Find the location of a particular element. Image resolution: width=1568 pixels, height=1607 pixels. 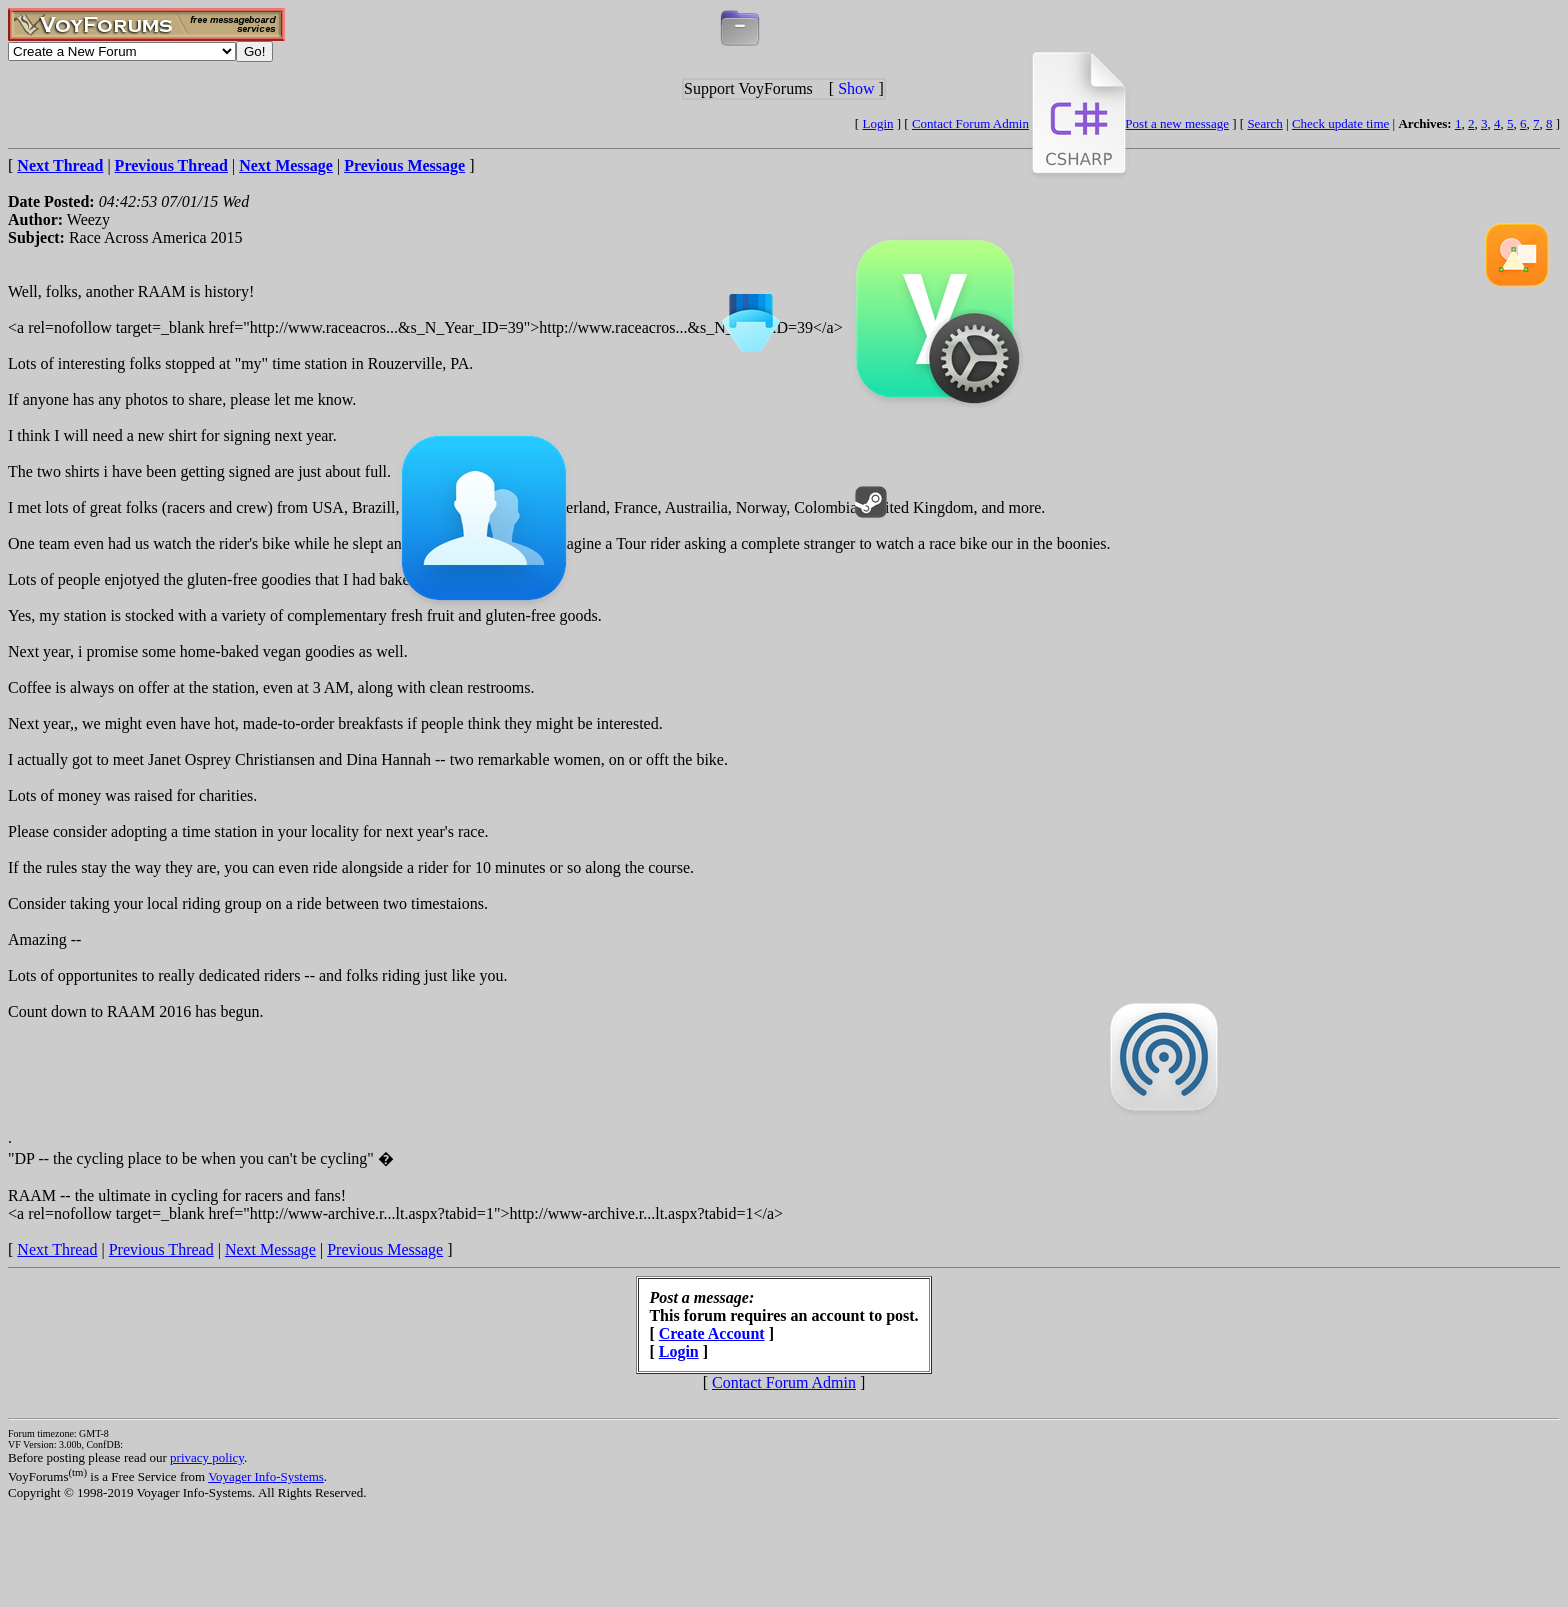

open snapdrop for local file sharing is located at coordinates (1164, 1057).